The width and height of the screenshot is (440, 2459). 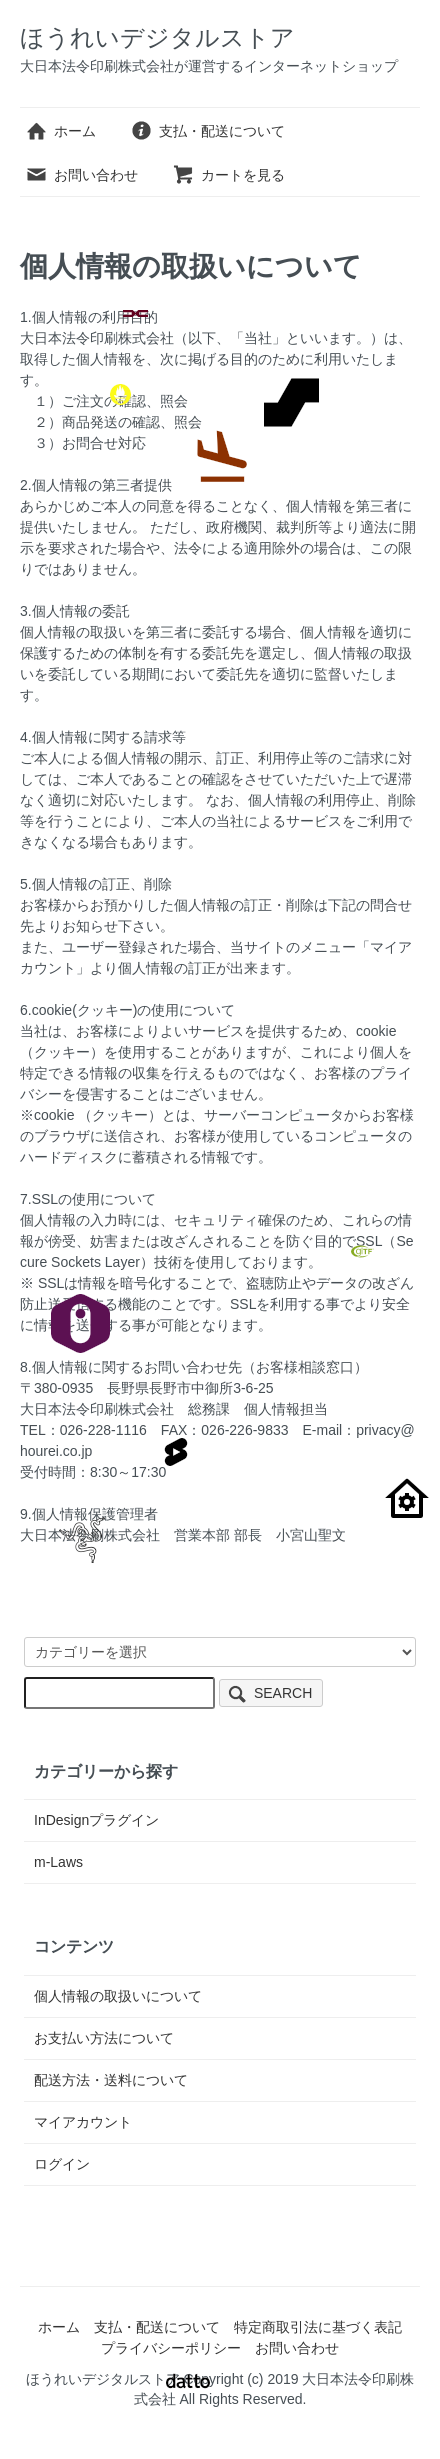 What do you see at coordinates (407, 1500) in the screenshot?
I see `access home settings` at bounding box center [407, 1500].